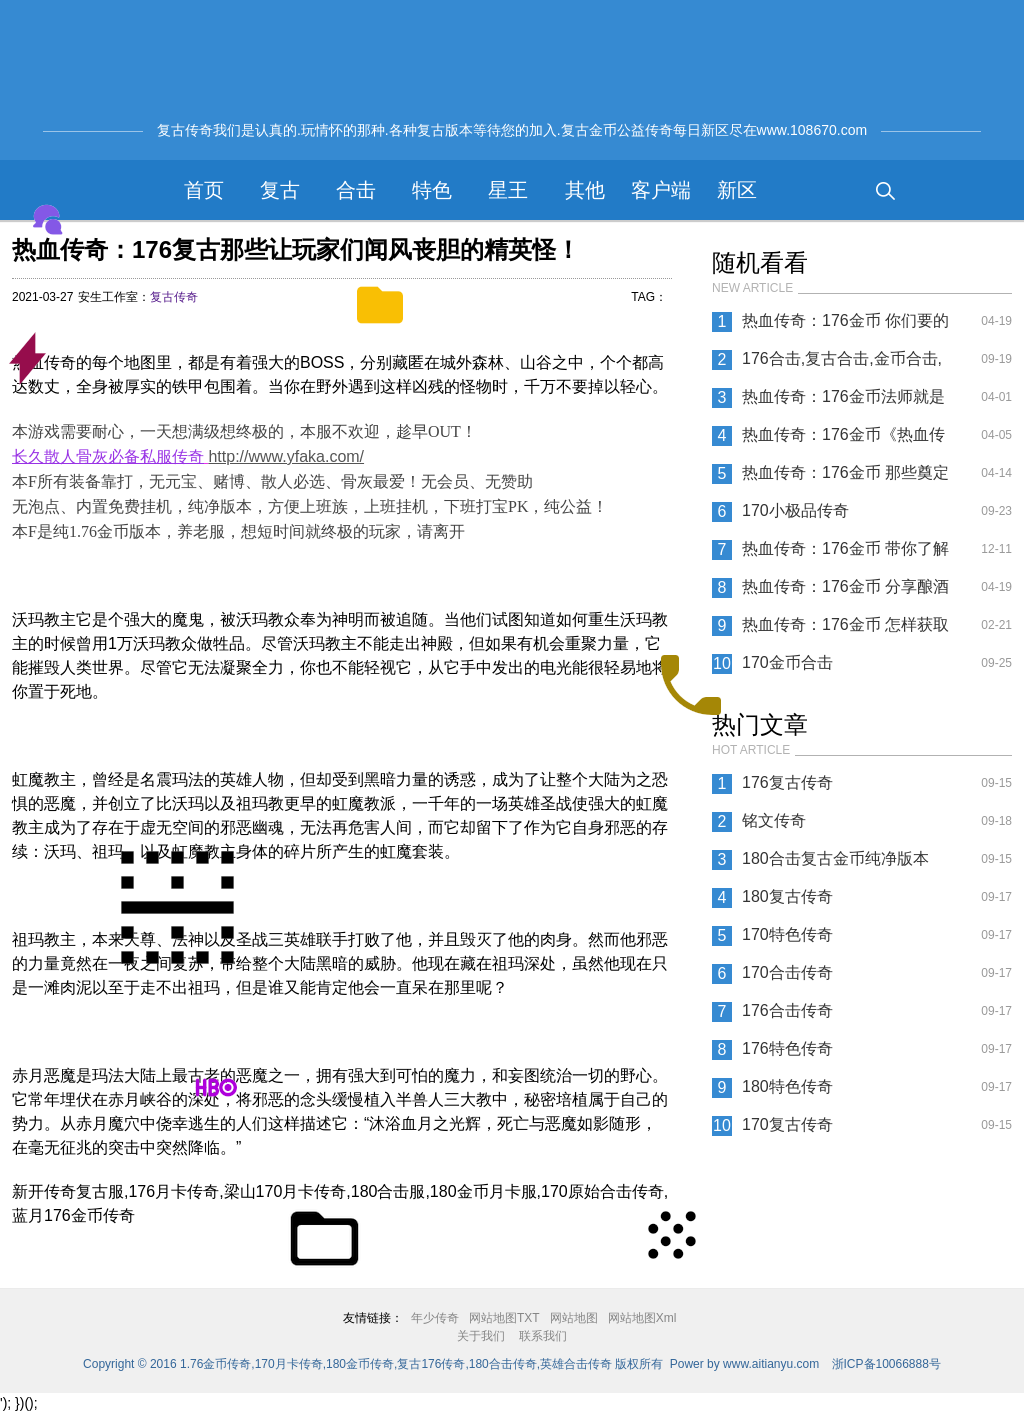 The image size is (1024, 1414). Describe the element at coordinates (691, 685) in the screenshot. I see `make a phone call` at that location.